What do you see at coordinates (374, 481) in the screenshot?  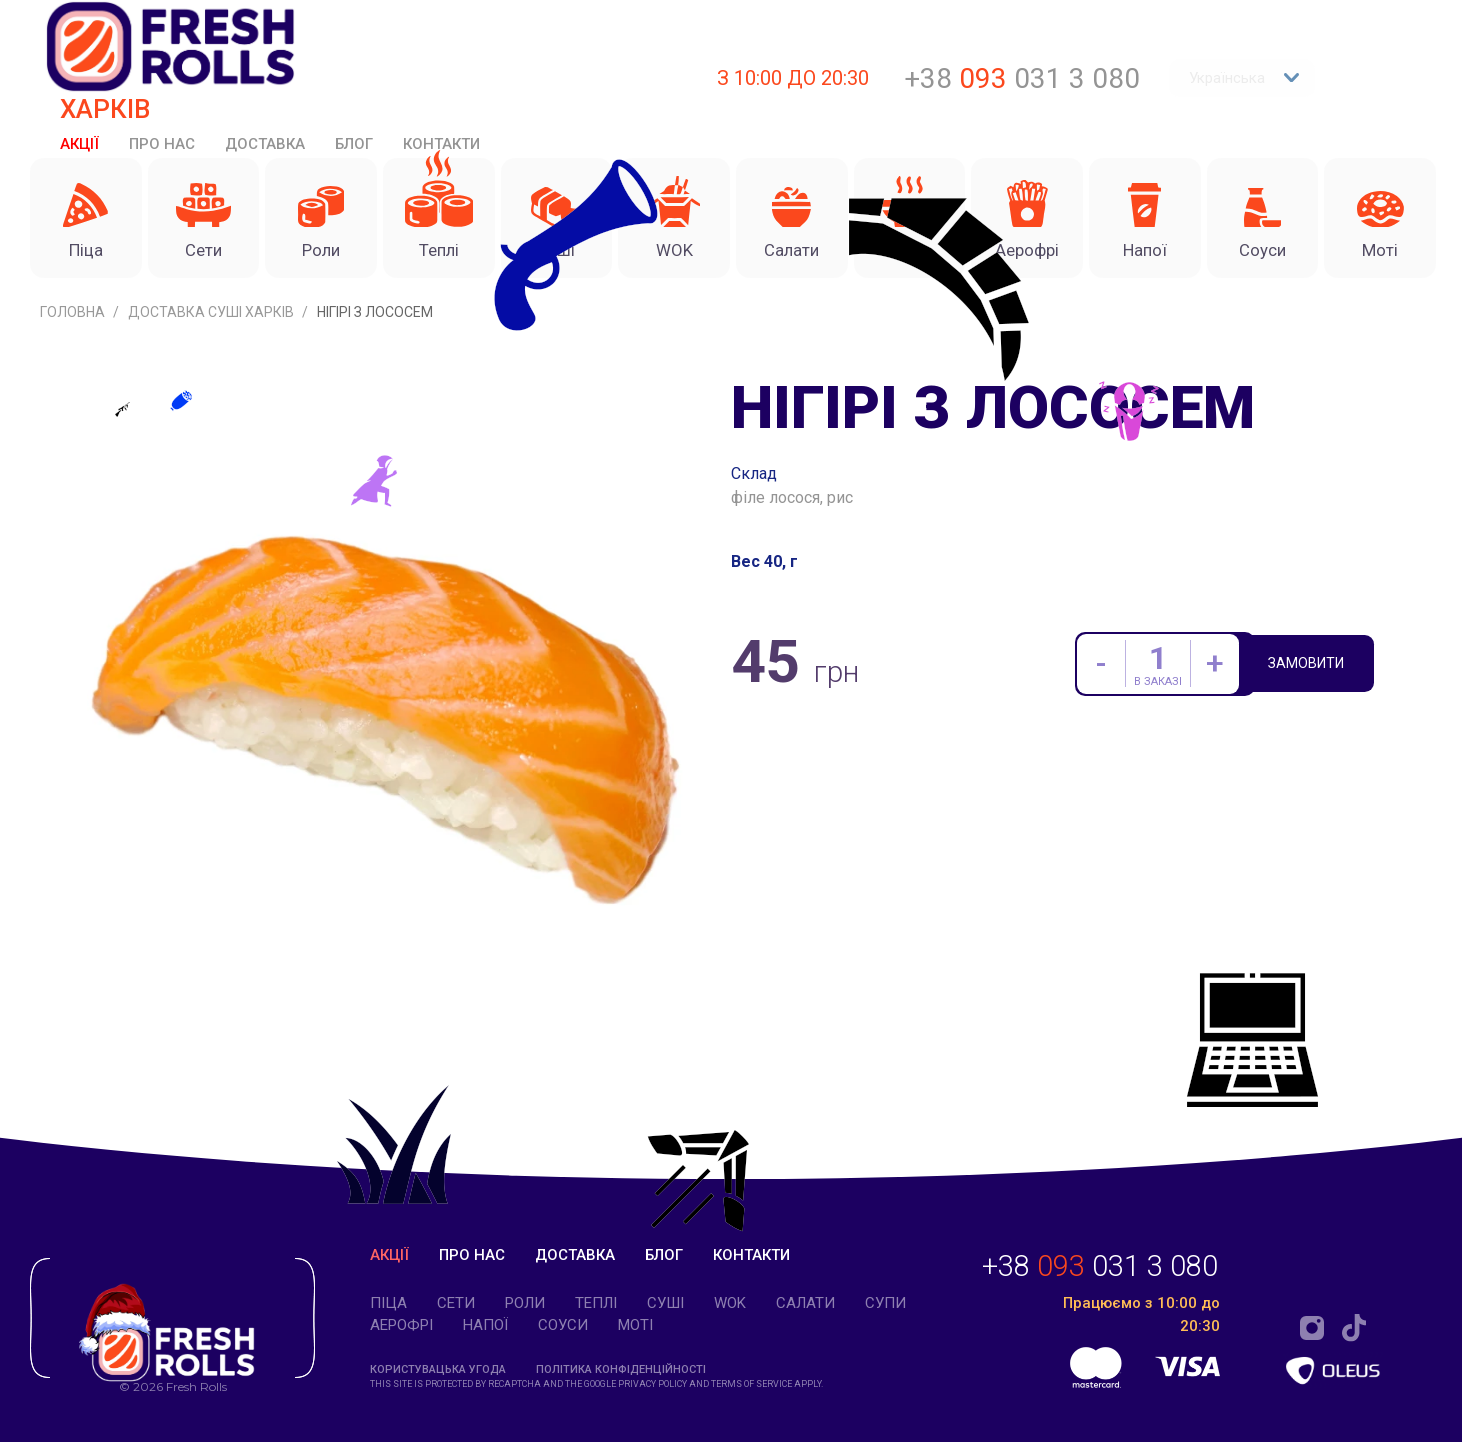 I see `select rogue or assassin character class` at bounding box center [374, 481].